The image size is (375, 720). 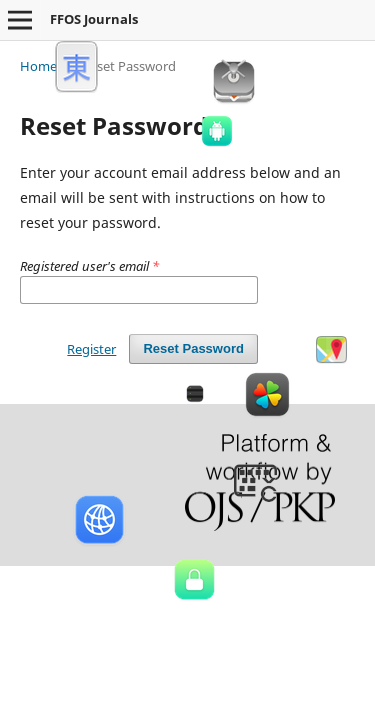 What do you see at coordinates (267, 394) in the screenshot?
I see `launch playonlinux to run windows applications` at bounding box center [267, 394].